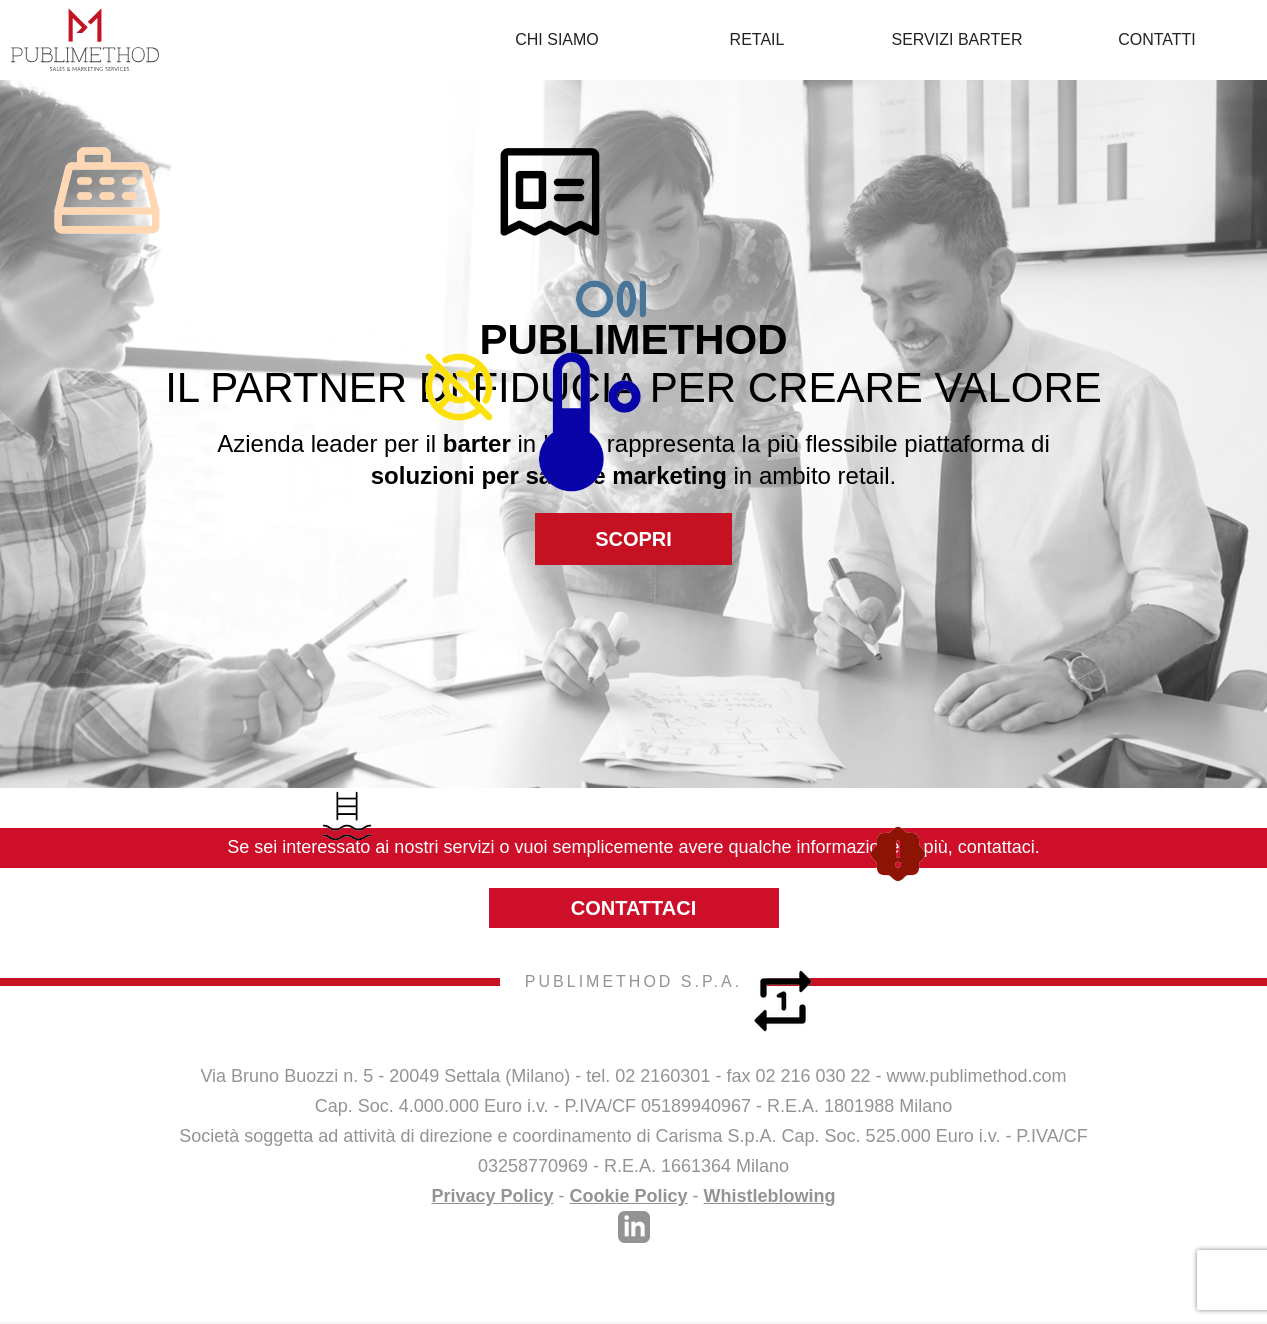 This screenshot has height=1324, width=1267. Describe the element at coordinates (611, 299) in the screenshot. I see `open the Medium app` at that location.